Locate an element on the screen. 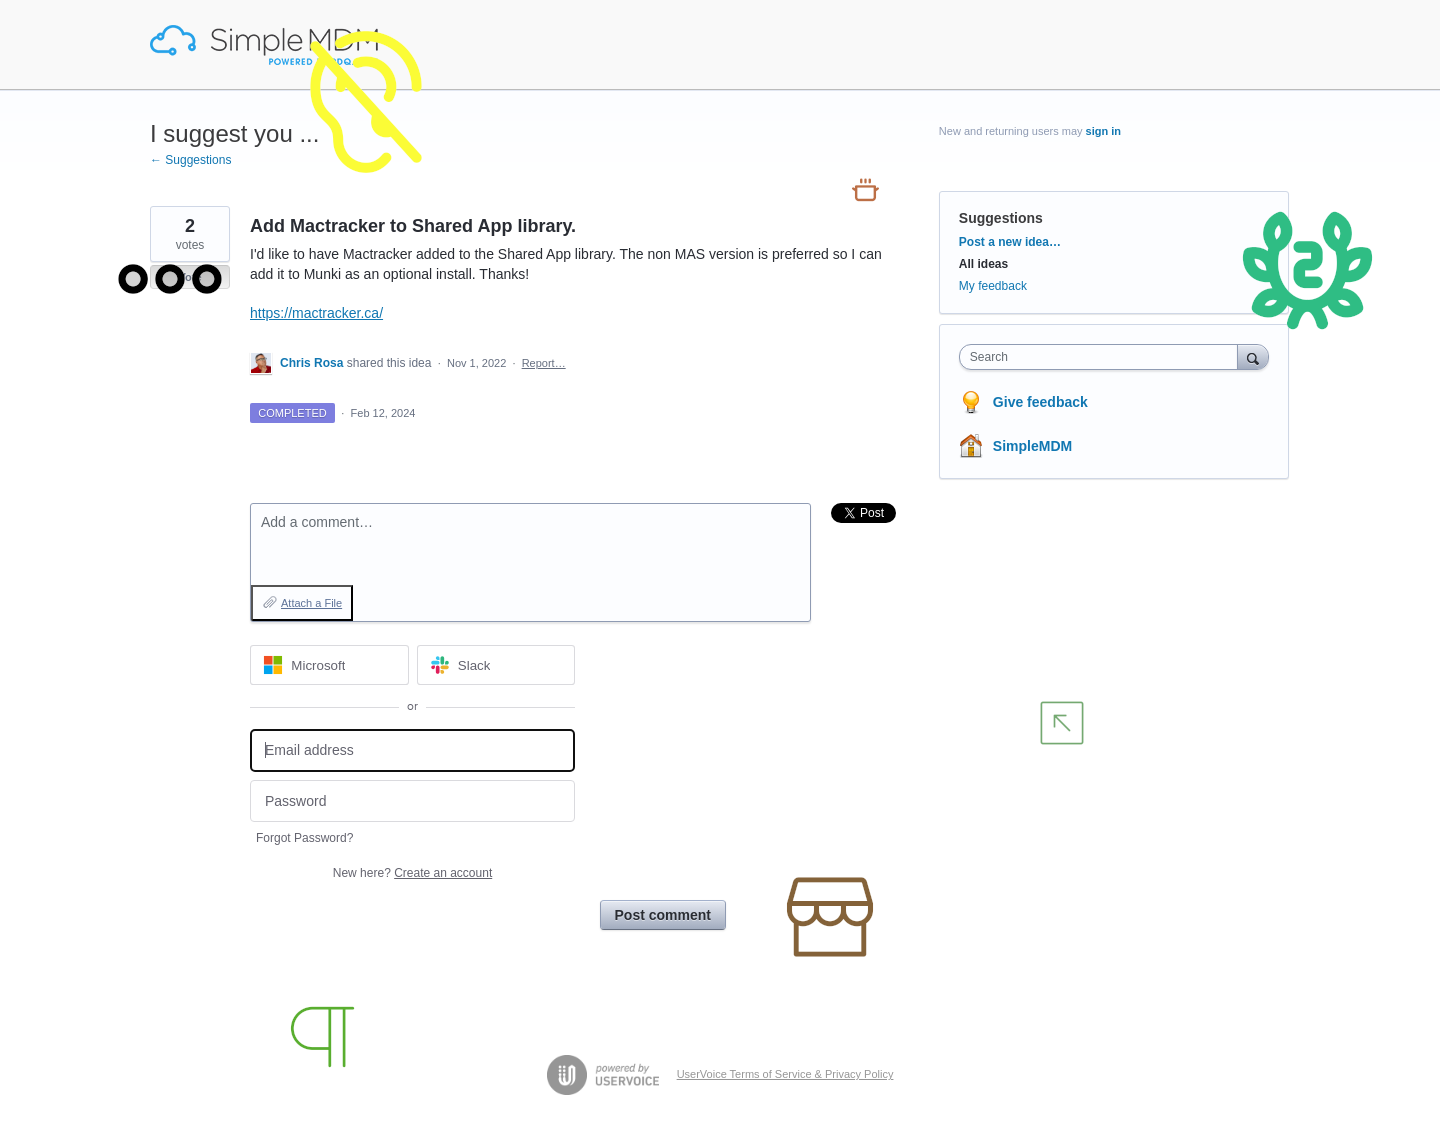 This screenshot has height=1135, width=1440. toggle paragraph formatting options is located at coordinates (324, 1037).